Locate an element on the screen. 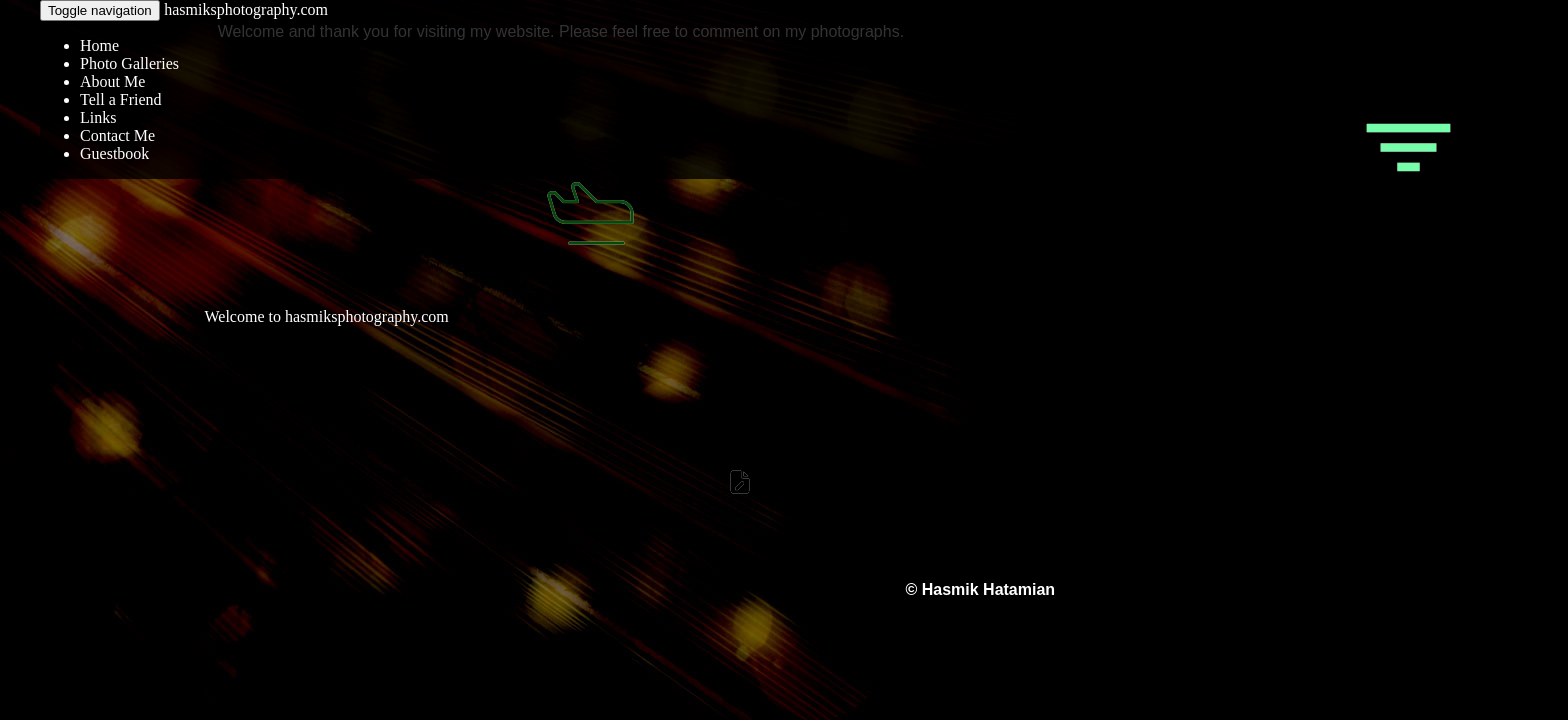  indicates flight mode is active is located at coordinates (590, 210).